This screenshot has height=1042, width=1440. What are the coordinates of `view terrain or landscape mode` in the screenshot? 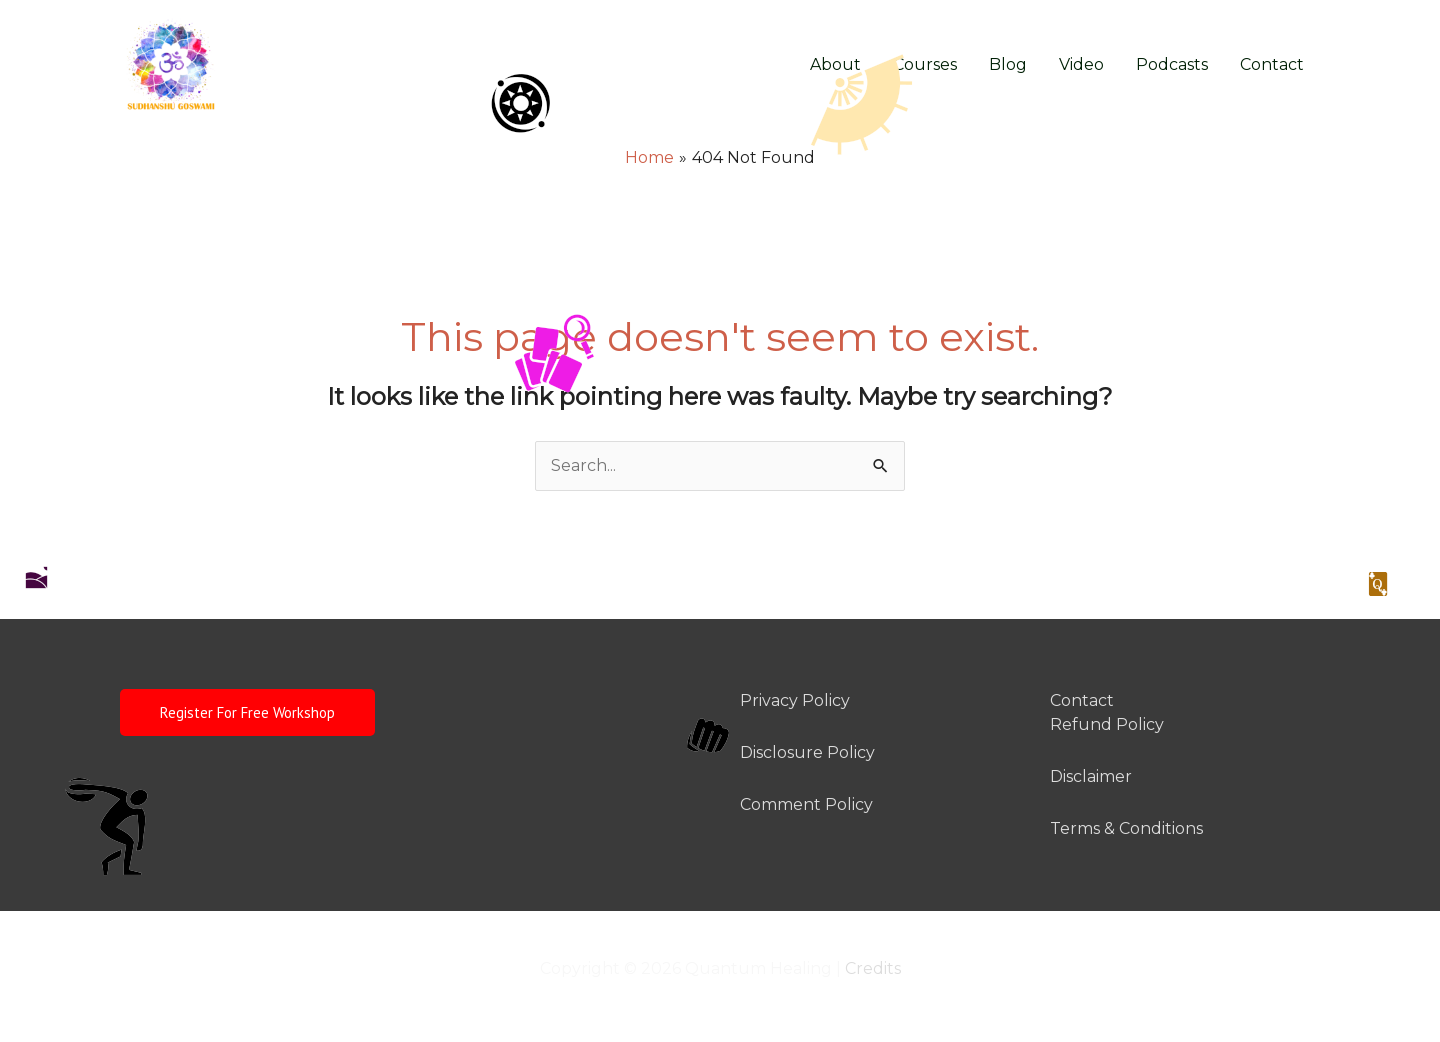 It's located at (36, 577).